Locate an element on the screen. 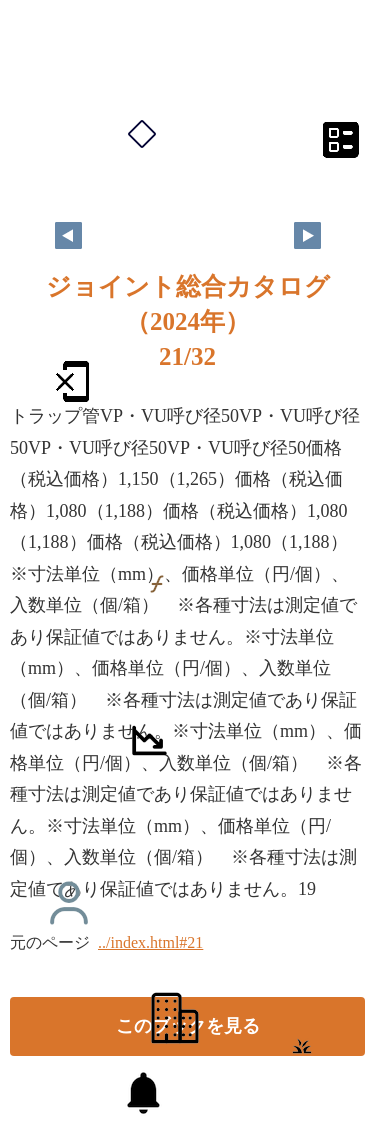  indicates a park or green space is located at coordinates (302, 1046).